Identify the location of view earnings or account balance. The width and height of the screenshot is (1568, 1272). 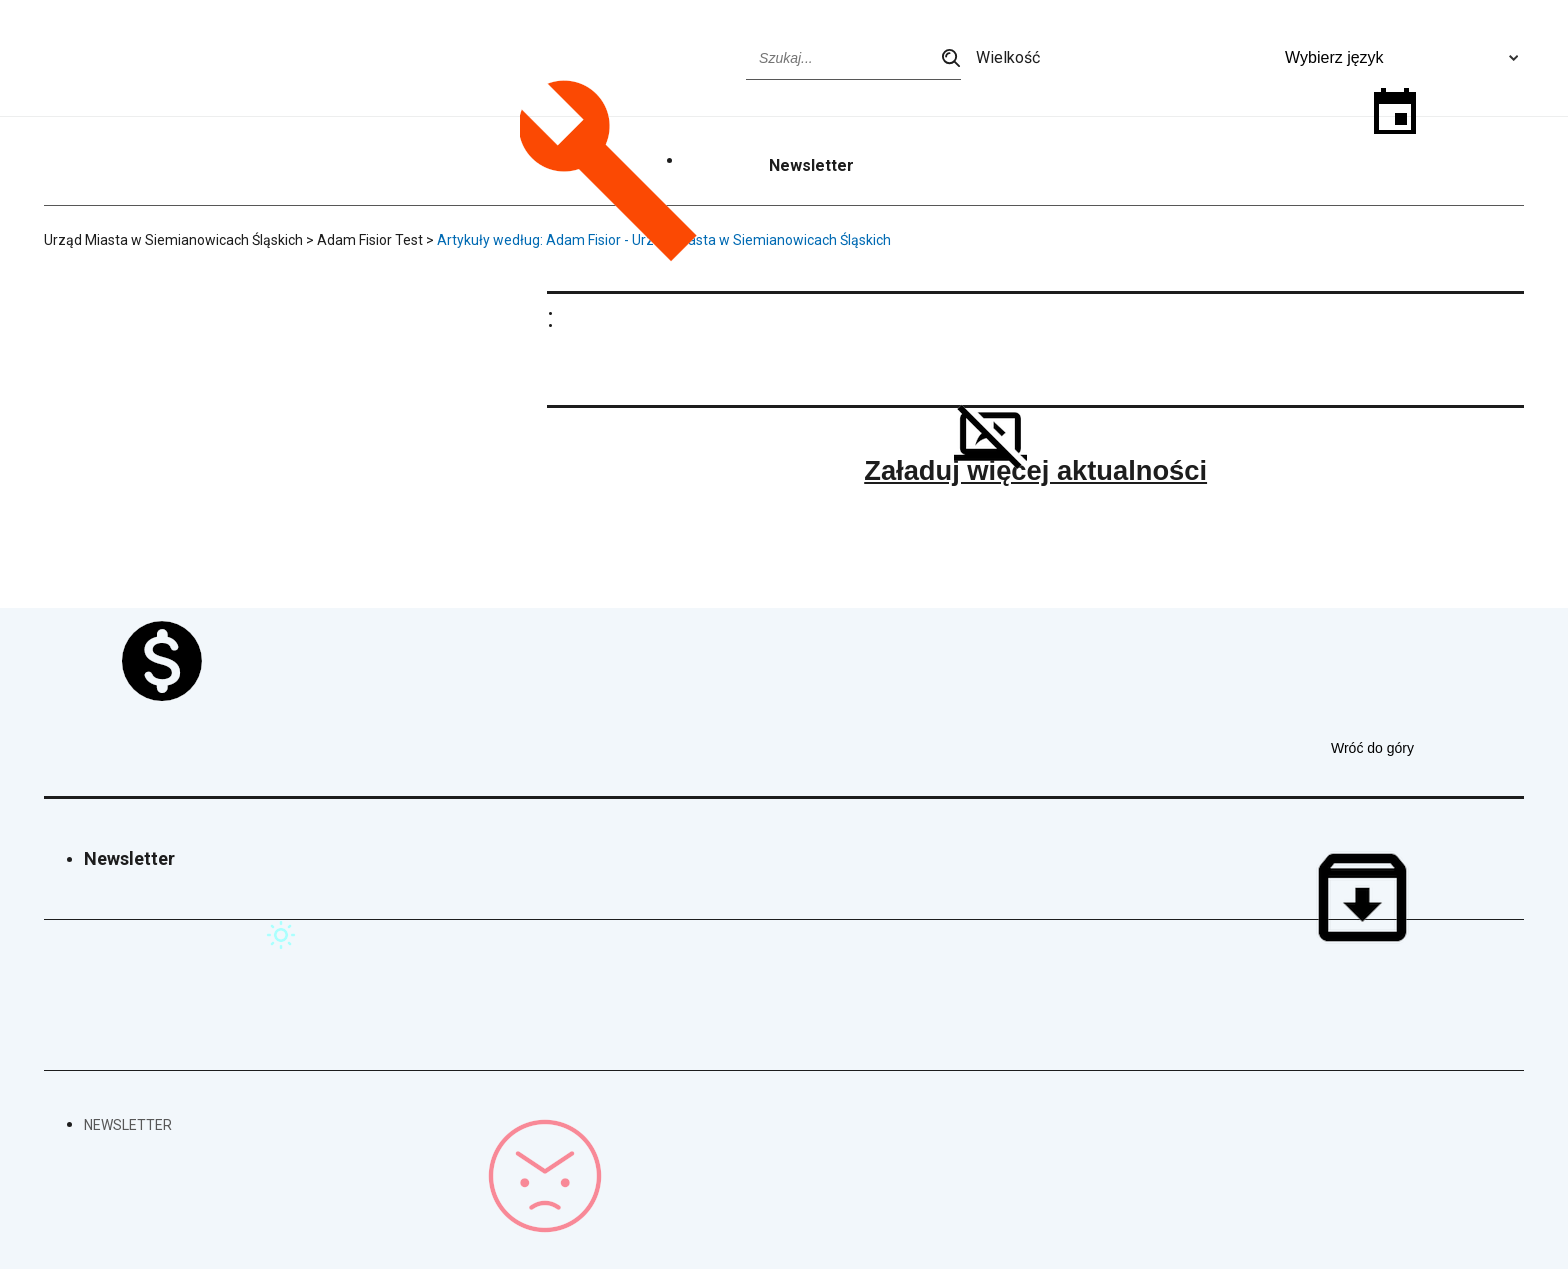
(162, 661).